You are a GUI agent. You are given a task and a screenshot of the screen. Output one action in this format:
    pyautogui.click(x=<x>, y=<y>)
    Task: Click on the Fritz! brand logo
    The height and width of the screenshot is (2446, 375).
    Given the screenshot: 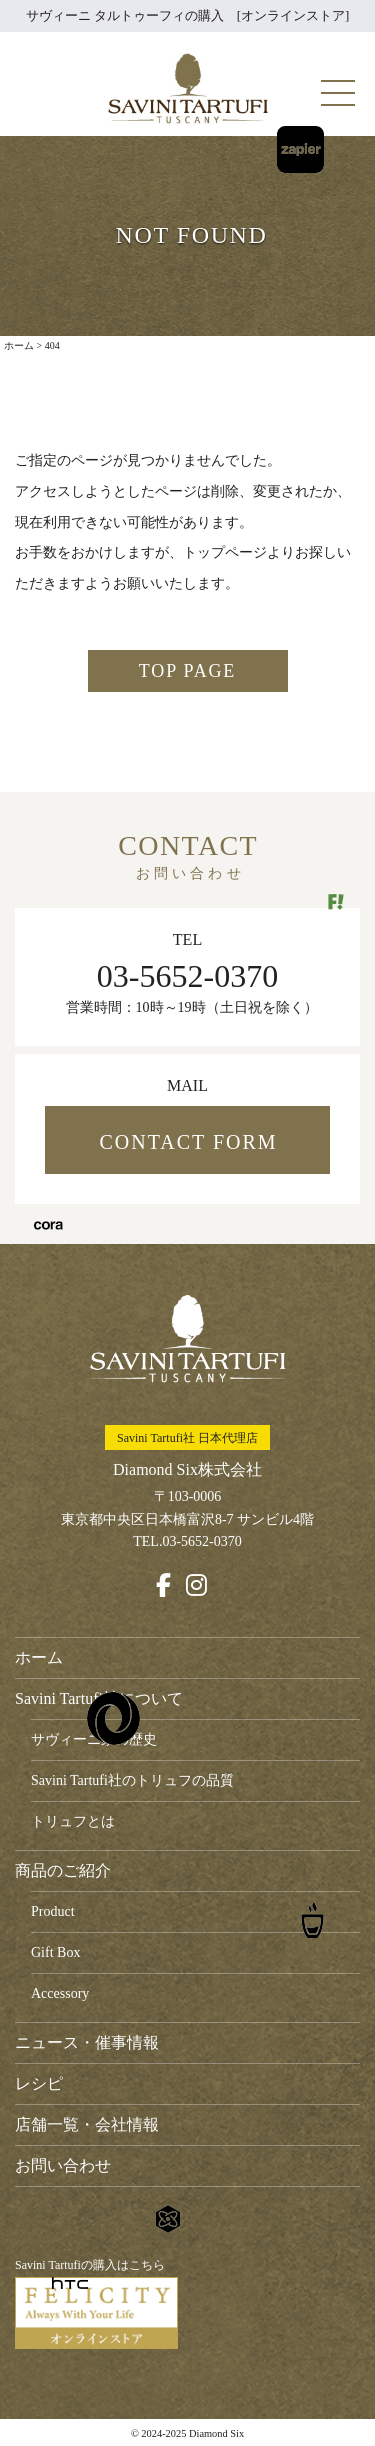 What is the action you would take?
    pyautogui.click(x=336, y=902)
    